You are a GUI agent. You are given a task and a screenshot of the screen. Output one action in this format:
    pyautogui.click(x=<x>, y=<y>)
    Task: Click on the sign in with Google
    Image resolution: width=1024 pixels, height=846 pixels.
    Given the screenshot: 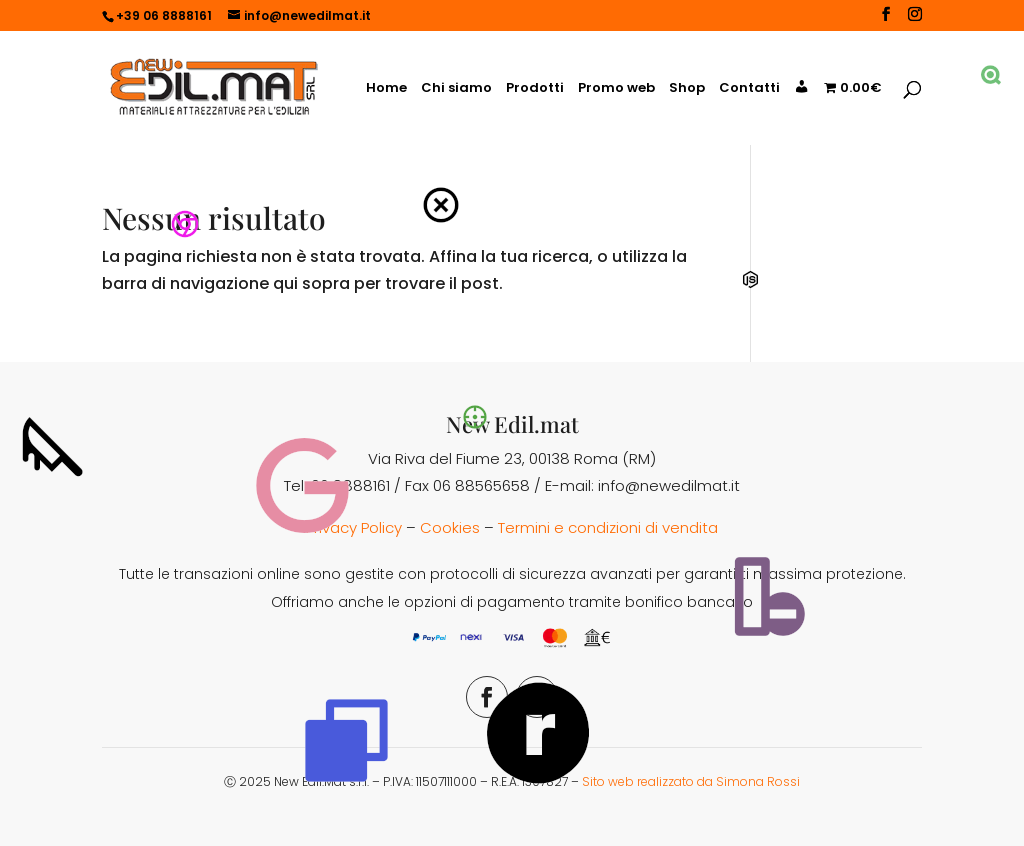 What is the action you would take?
    pyautogui.click(x=302, y=485)
    